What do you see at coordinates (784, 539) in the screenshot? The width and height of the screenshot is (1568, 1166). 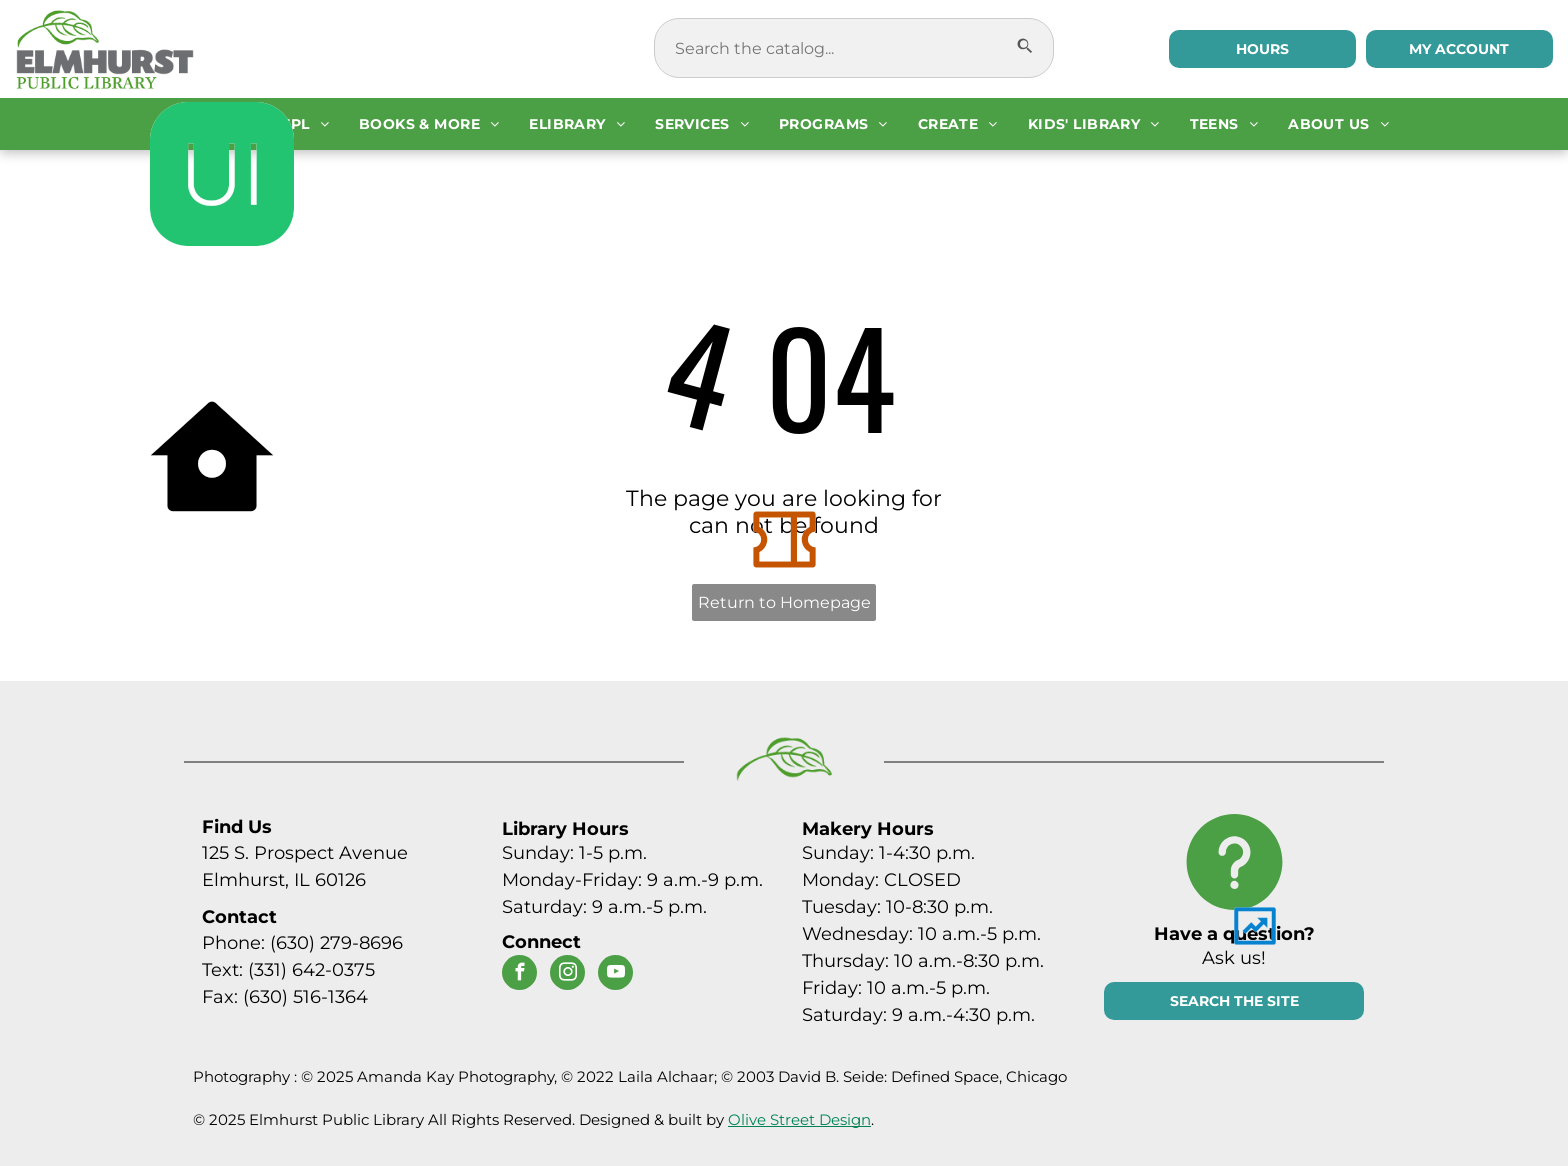 I see `view available coupons or vouchers` at bounding box center [784, 539].